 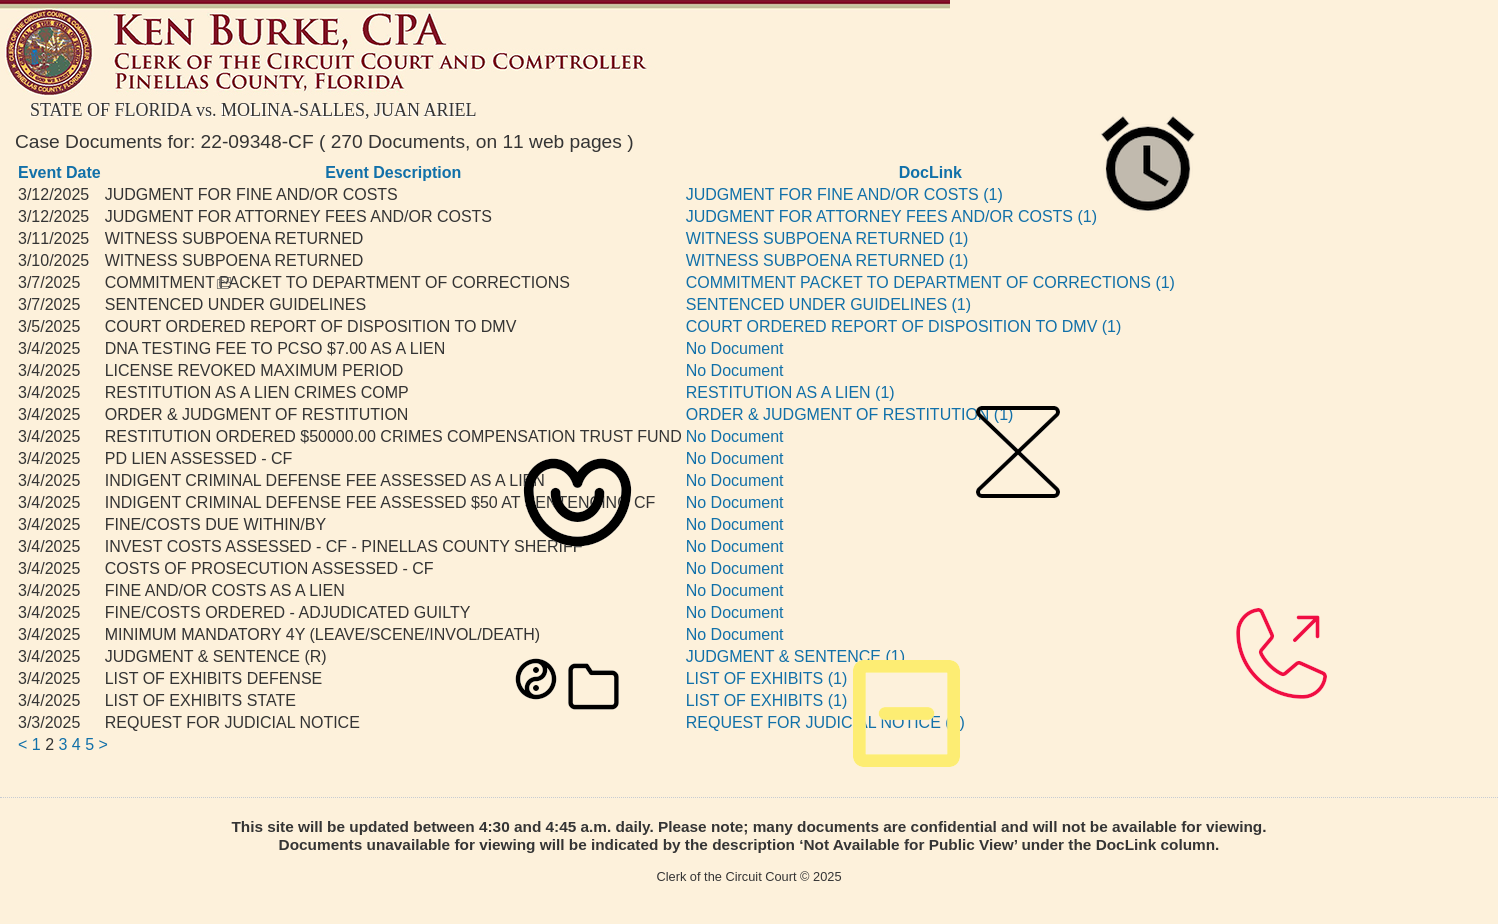 What do you see at coordinates (1283, 651) in the screenshot?
I see `make an outgoing call` at bounding box center [1283, 651].